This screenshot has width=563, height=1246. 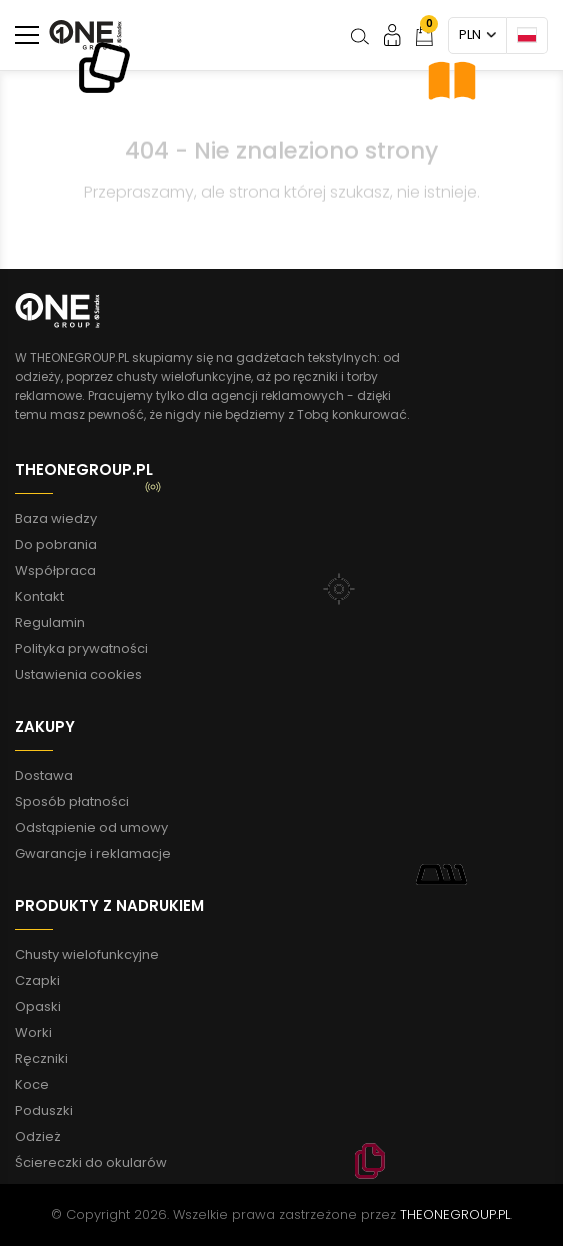 I want to click on center map on current location, so click(x=339, y=589).